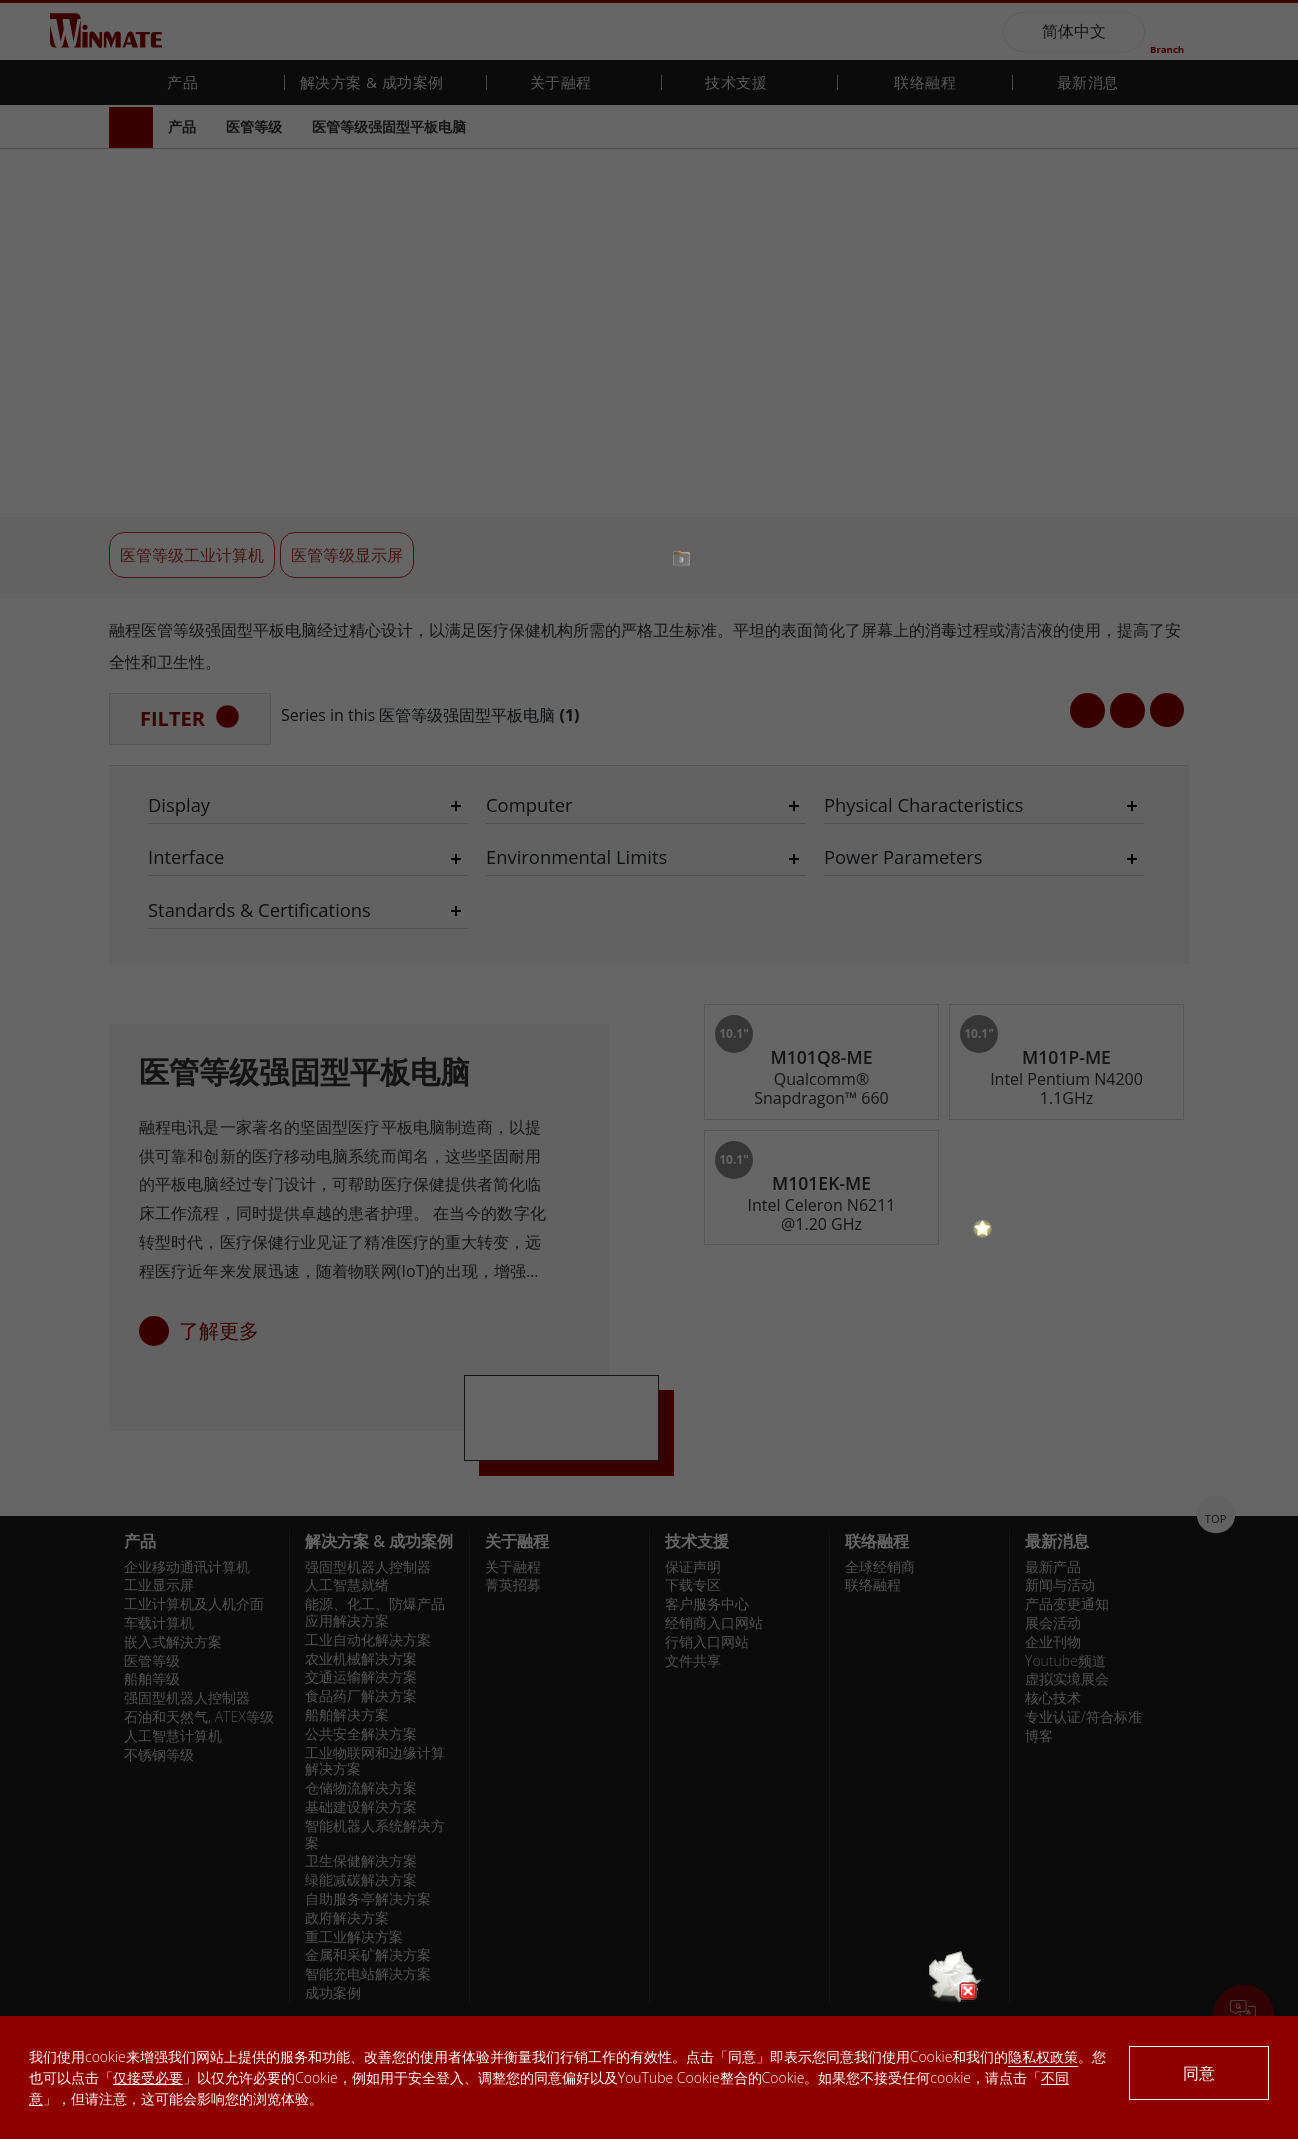  What do you see at coordinates (681, 558) in the screenshot?
I see `open templates folder` at bounding box center [681, 558].